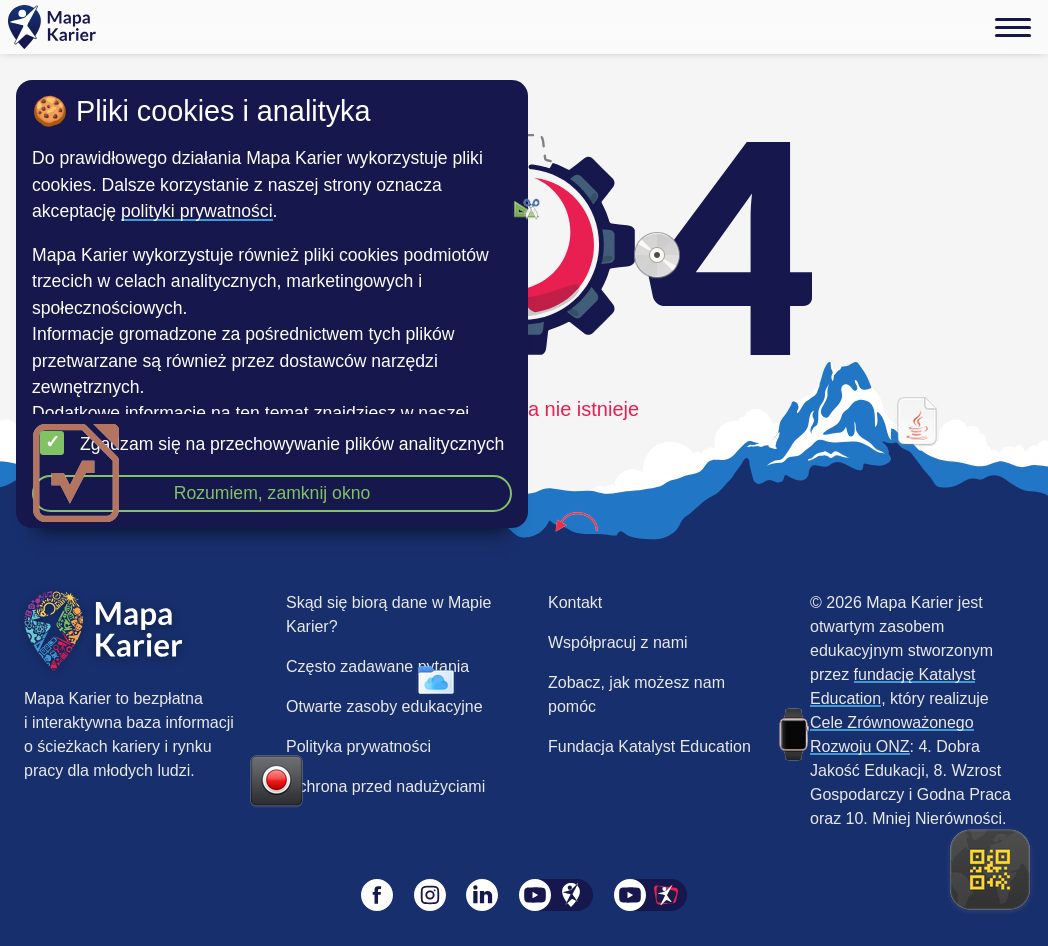  What do you see at coordinates (76, 473) in the screenshot?
I see `open libreoffice math application` at bounding box center [76, 473].